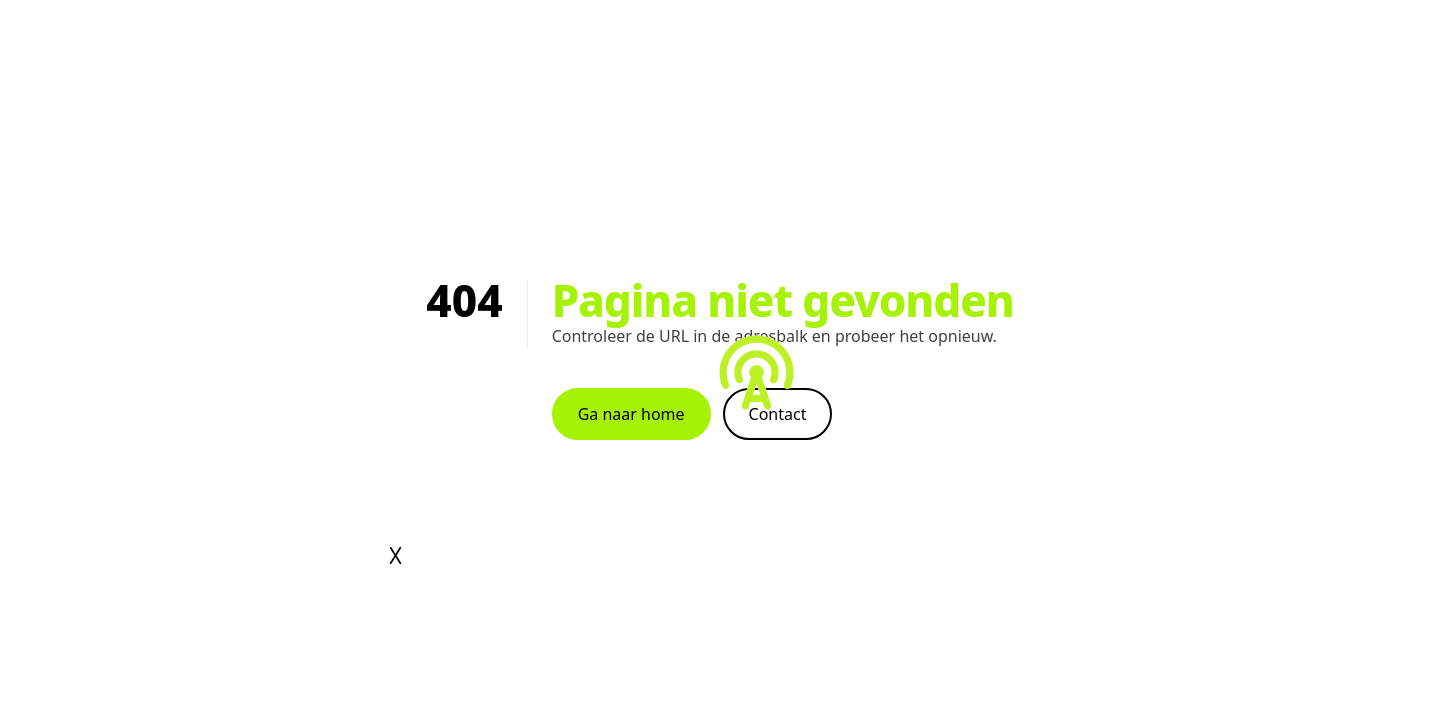 This screenshot has height=720, width=1440. I want to click on access broadcast or transmission settings, so click(756, 372).